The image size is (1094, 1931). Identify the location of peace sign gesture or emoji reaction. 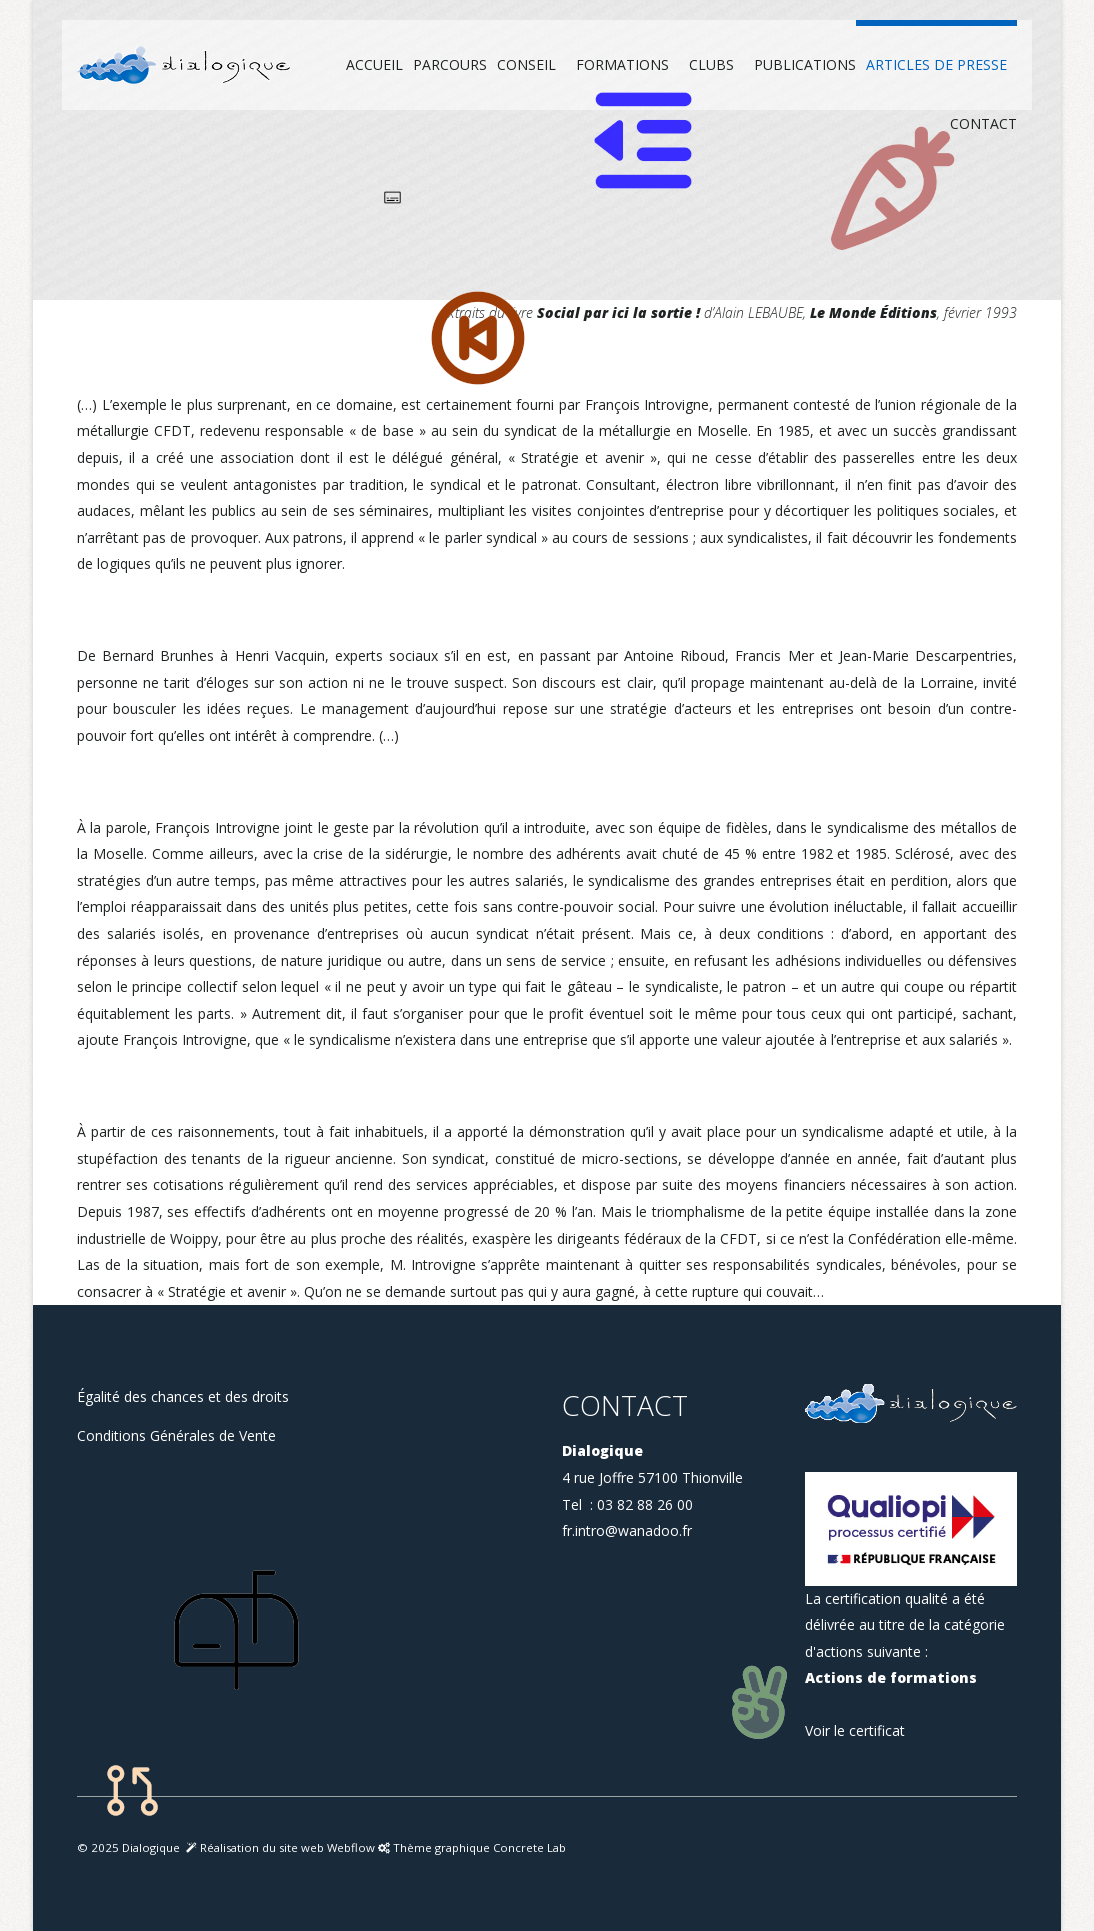
(758, 1702).